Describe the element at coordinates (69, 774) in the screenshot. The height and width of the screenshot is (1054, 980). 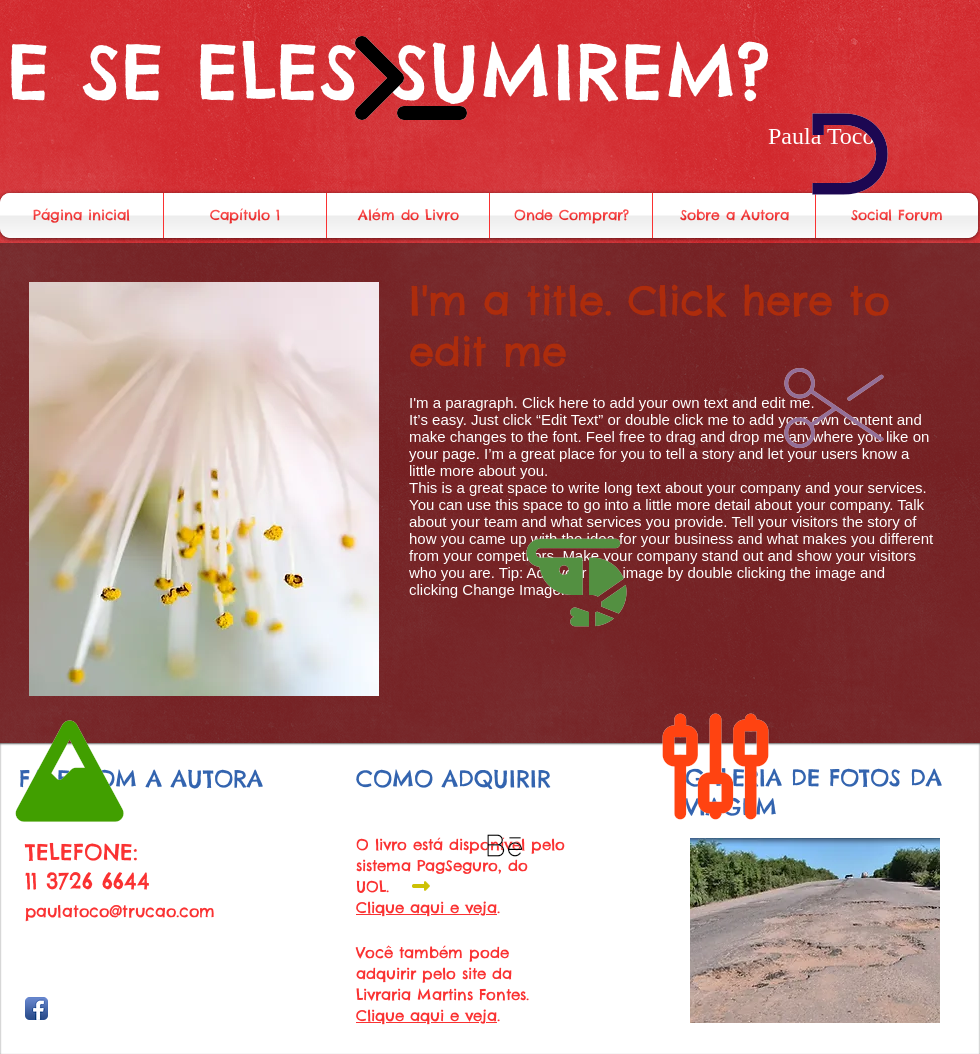
I see `view outdoor or nature-related content` at that location.